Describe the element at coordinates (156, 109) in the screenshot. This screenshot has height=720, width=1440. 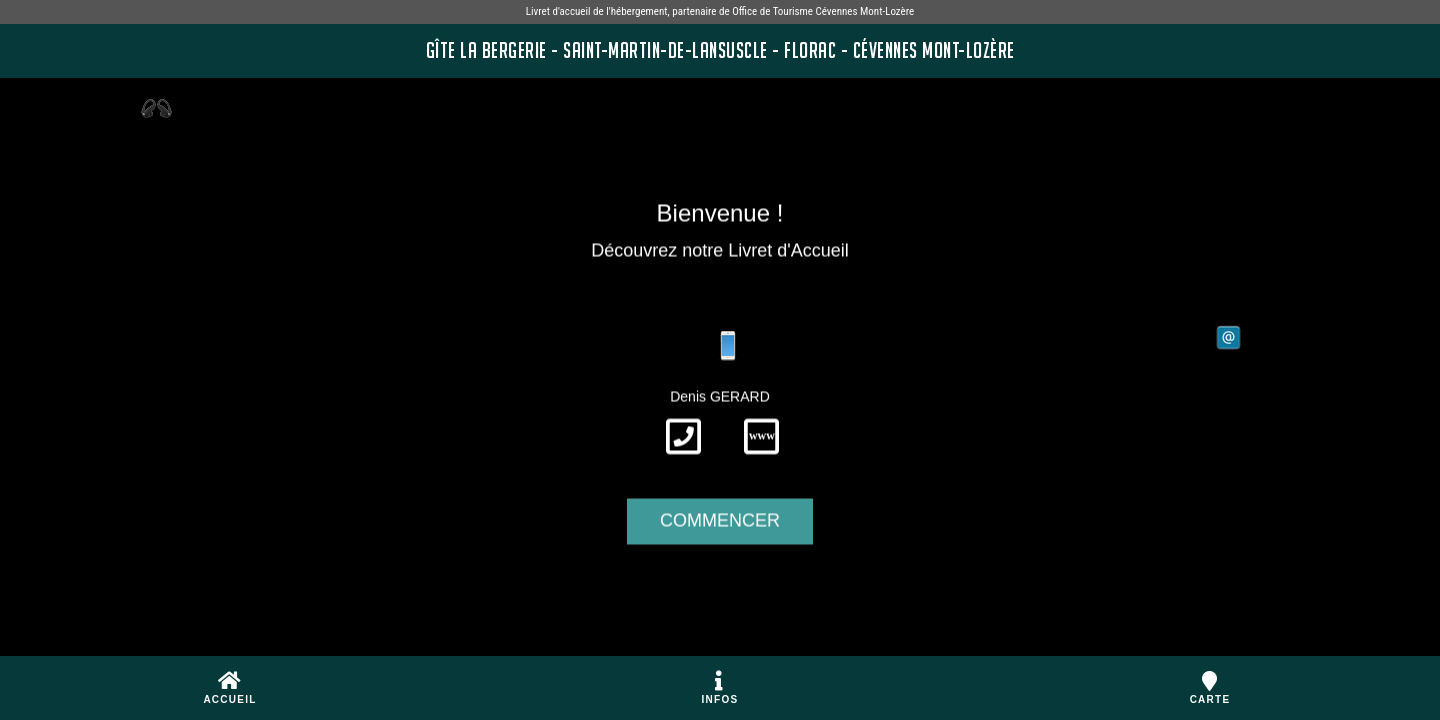
I see `connect beats wireless earbuds via bluetooth` at that location.